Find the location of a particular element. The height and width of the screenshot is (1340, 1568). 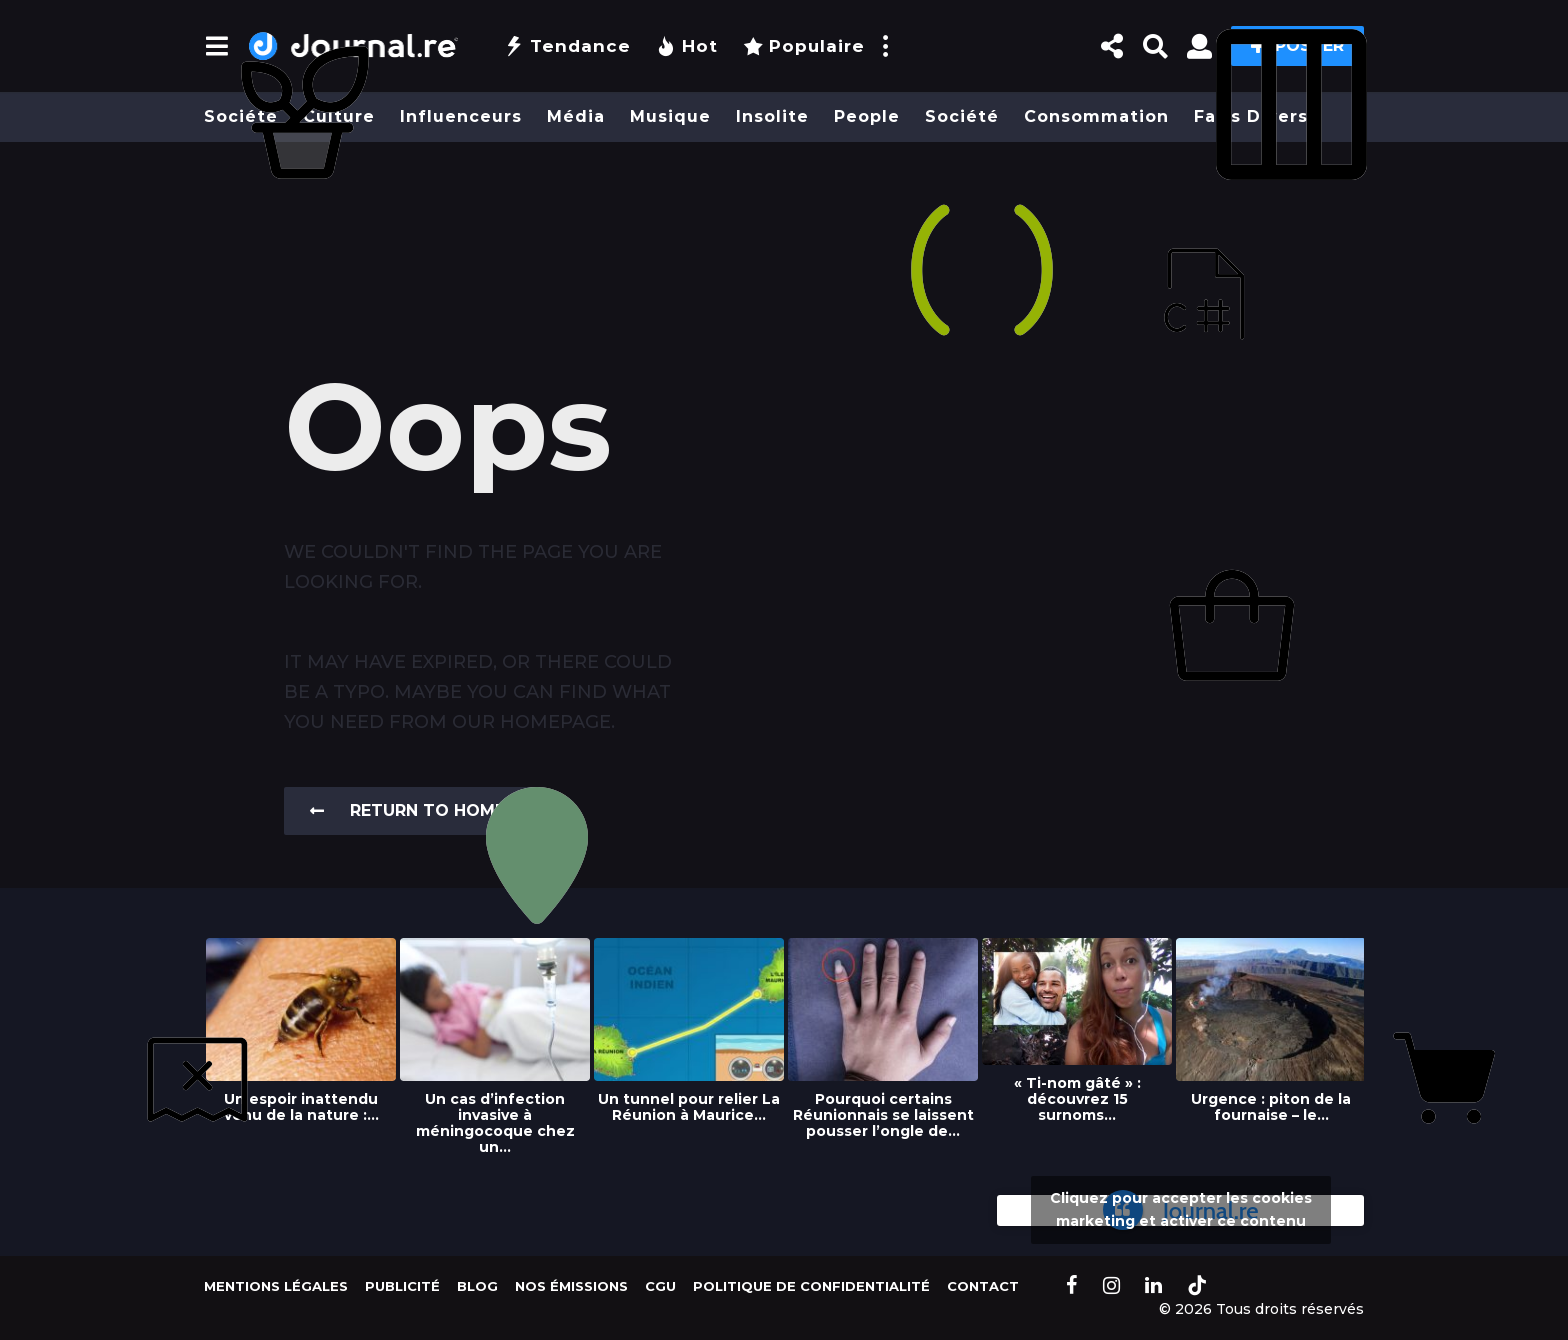

view your shopping cart is located at coordinates (1446, 1078).